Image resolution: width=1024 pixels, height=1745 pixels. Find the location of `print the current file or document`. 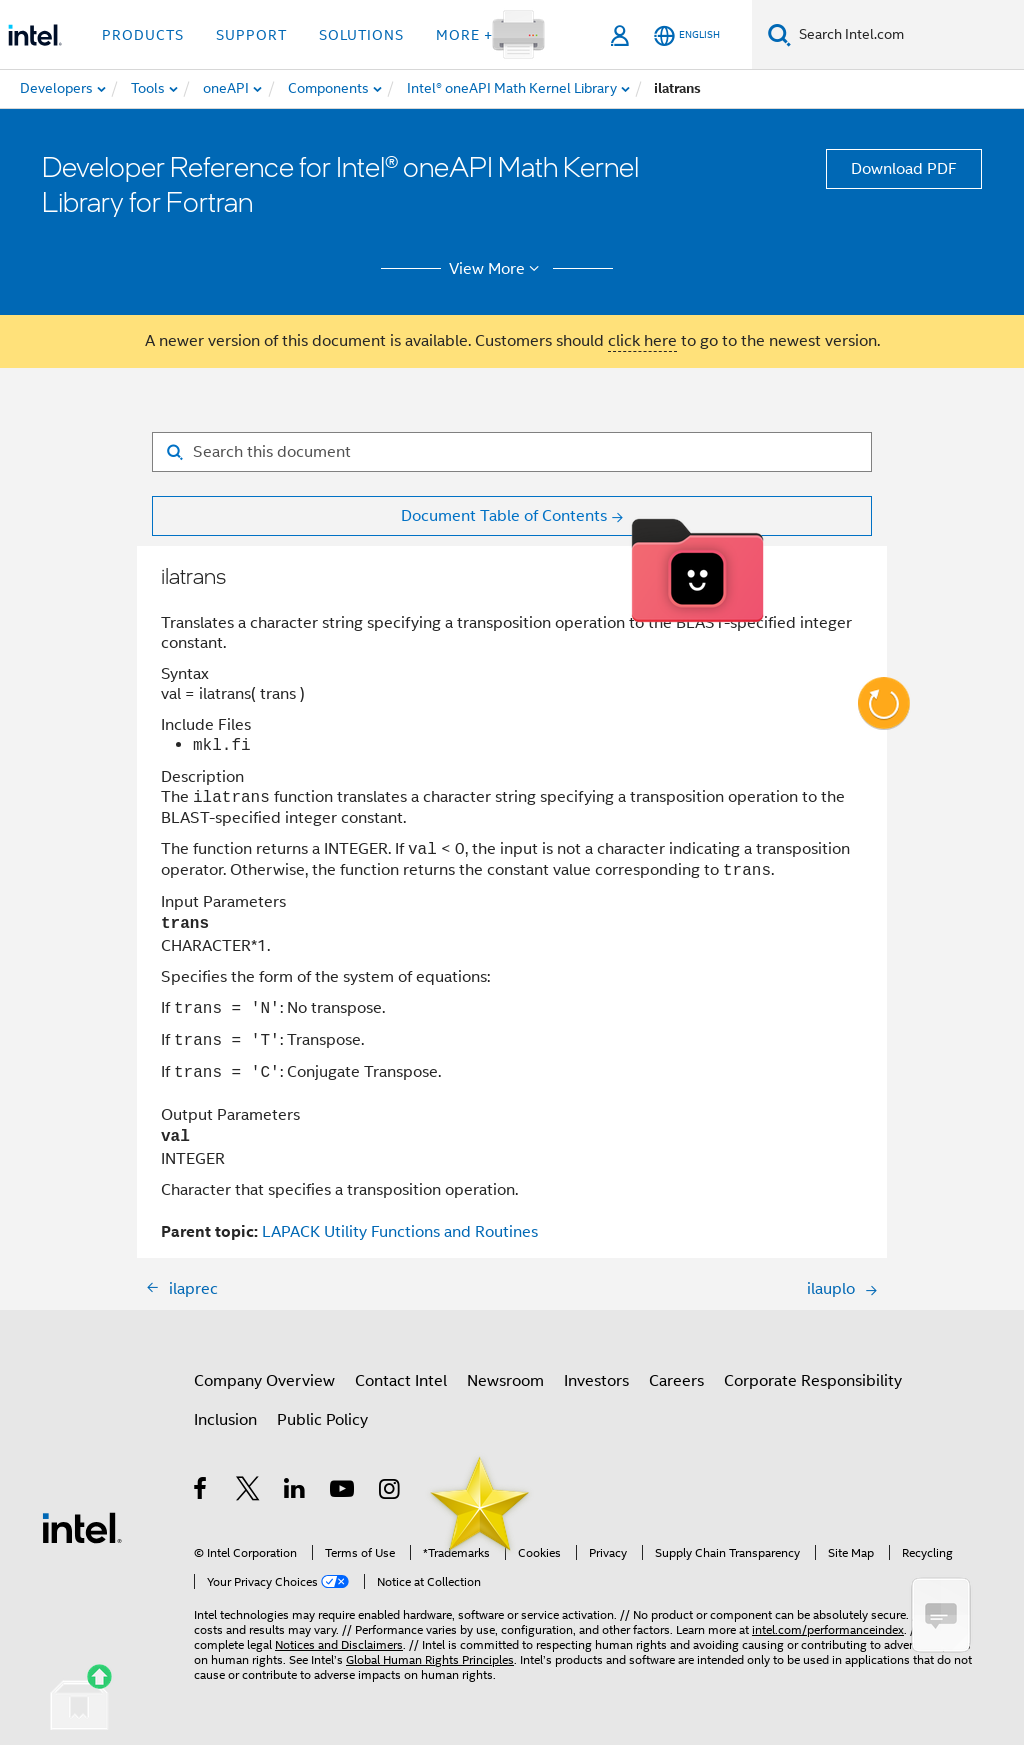

print the current file or document is located at coordinates (518, 34).